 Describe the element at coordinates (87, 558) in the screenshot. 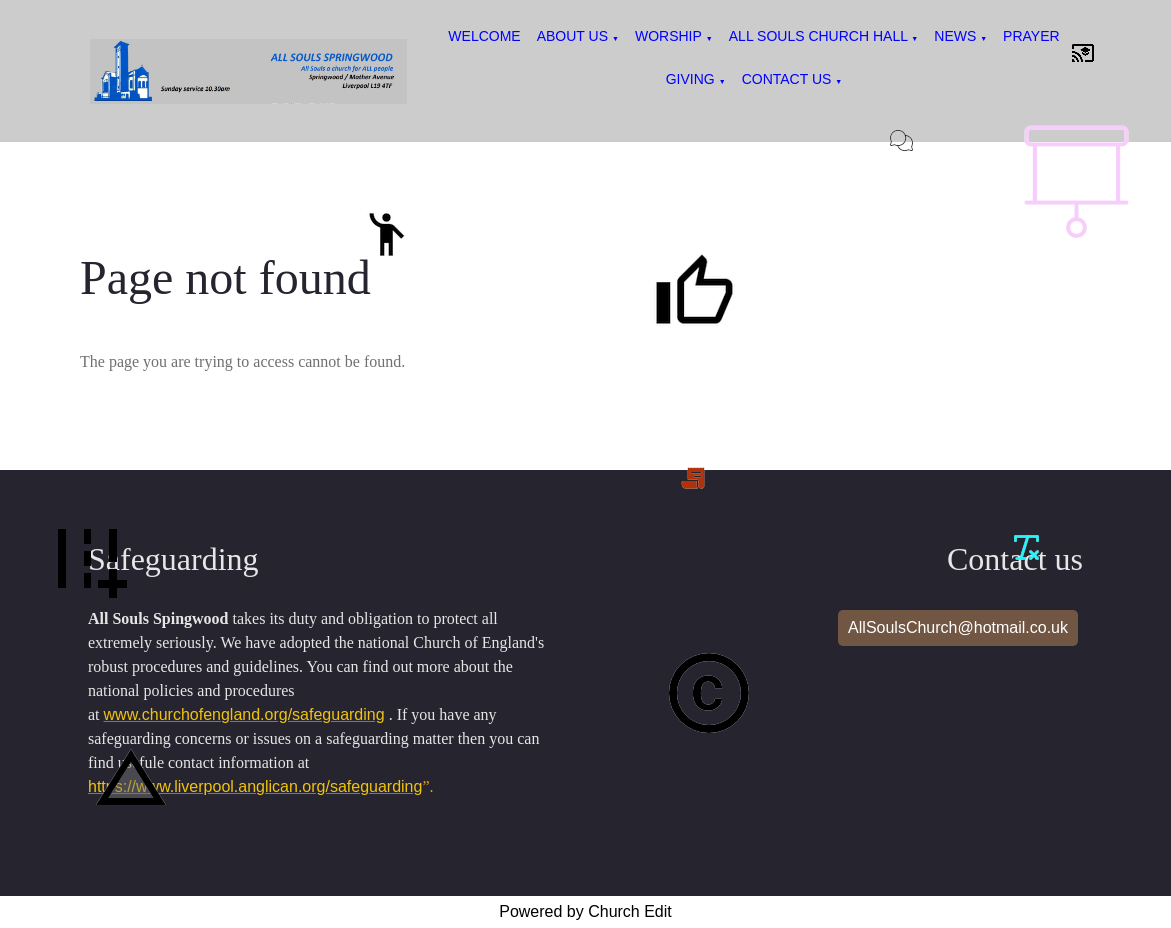

I see `add a new road to the map` at that location.